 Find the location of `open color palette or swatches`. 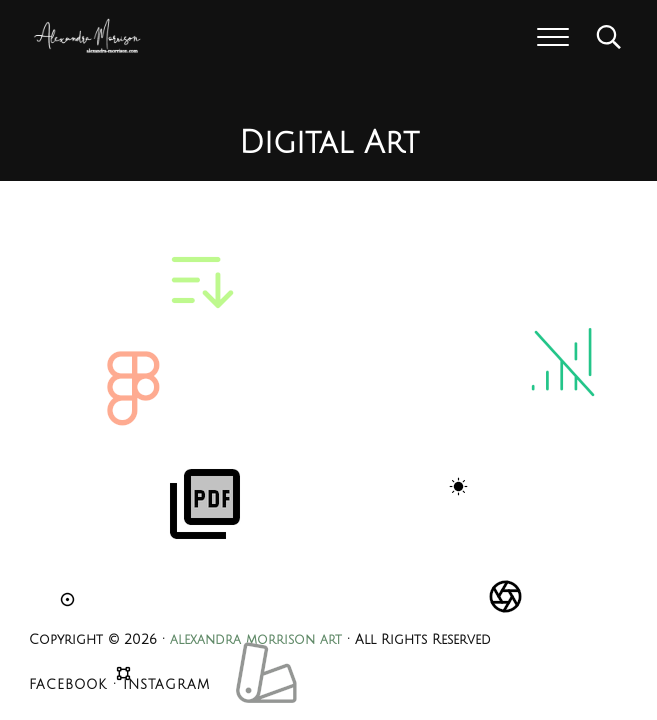

open color palette or swatches is located at coordinates (264, 675).